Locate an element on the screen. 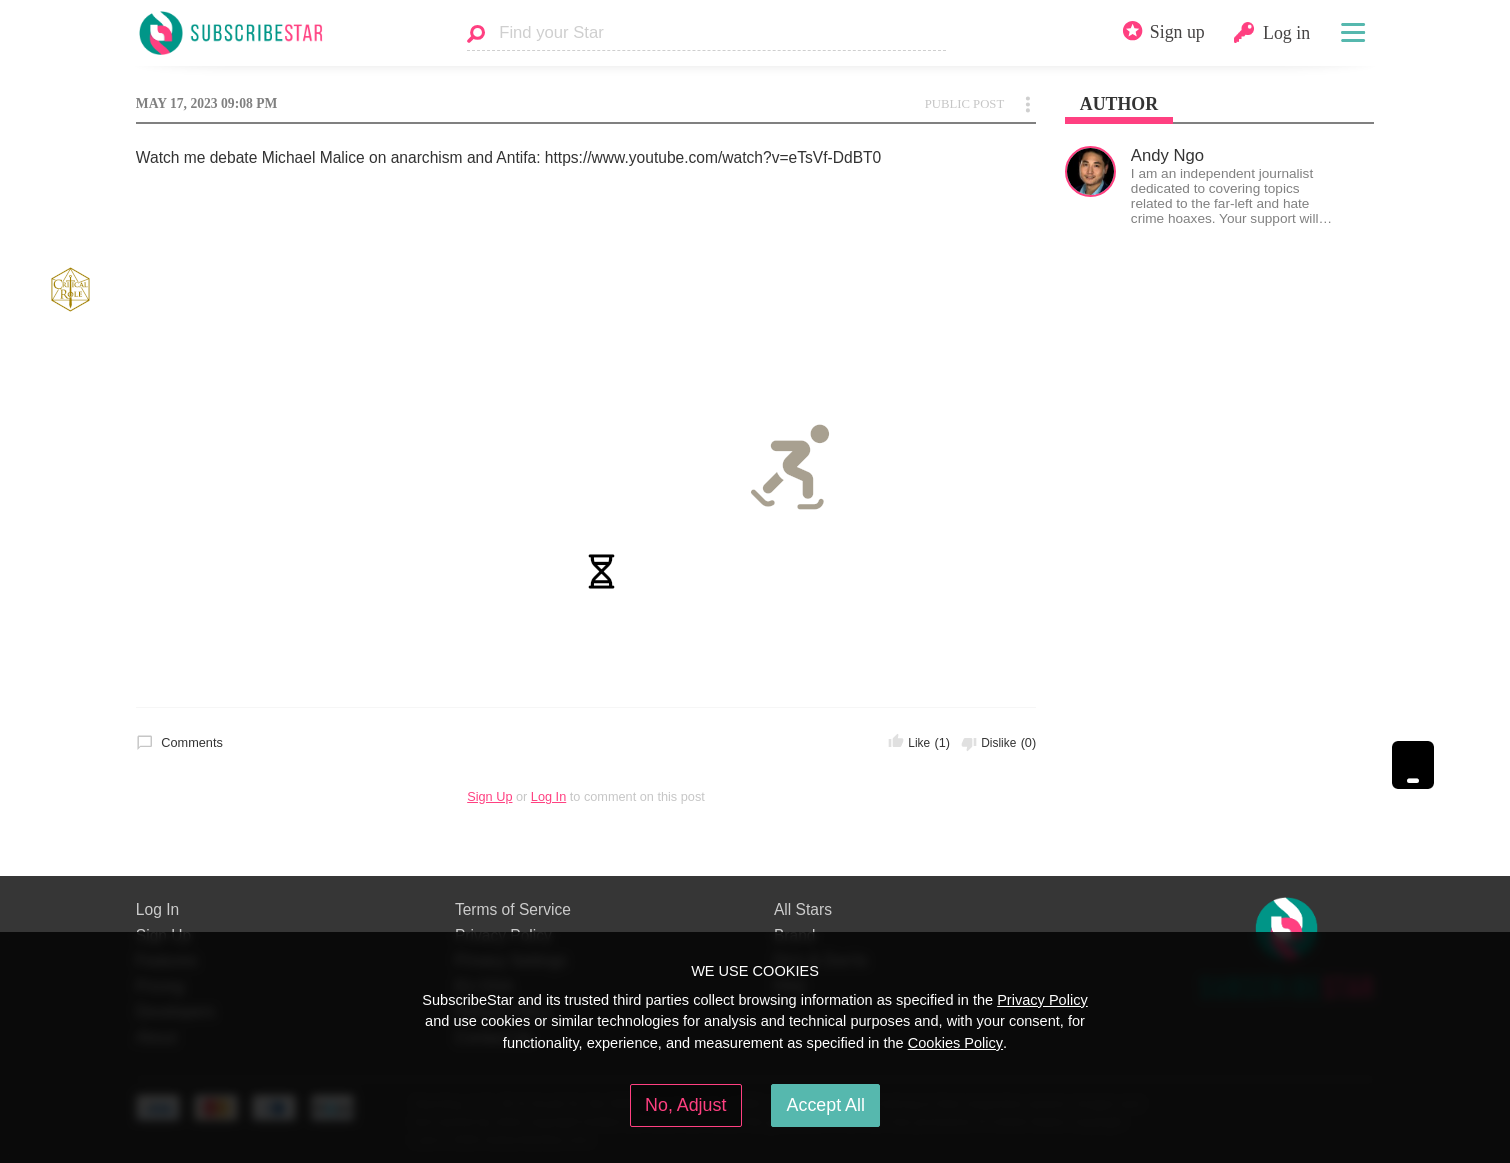  indicates loading or processing in progress is located at coordinates (601, 571).